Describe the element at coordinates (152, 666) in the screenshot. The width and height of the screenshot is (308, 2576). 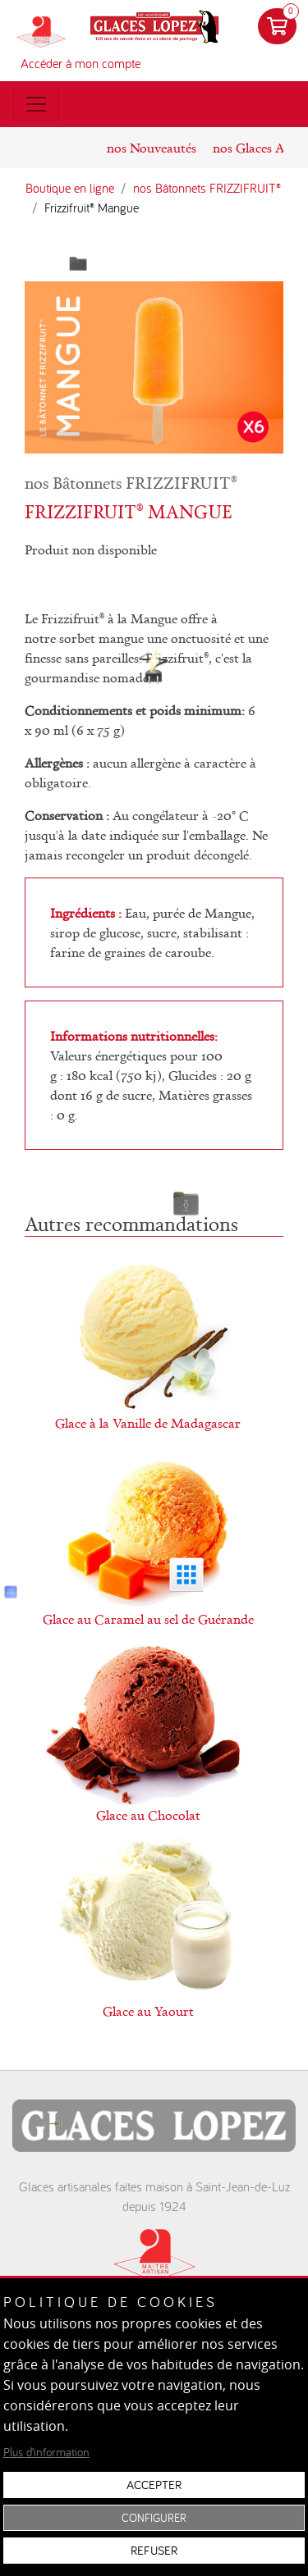
I see `indicates device is connected to power adapter` at that location.